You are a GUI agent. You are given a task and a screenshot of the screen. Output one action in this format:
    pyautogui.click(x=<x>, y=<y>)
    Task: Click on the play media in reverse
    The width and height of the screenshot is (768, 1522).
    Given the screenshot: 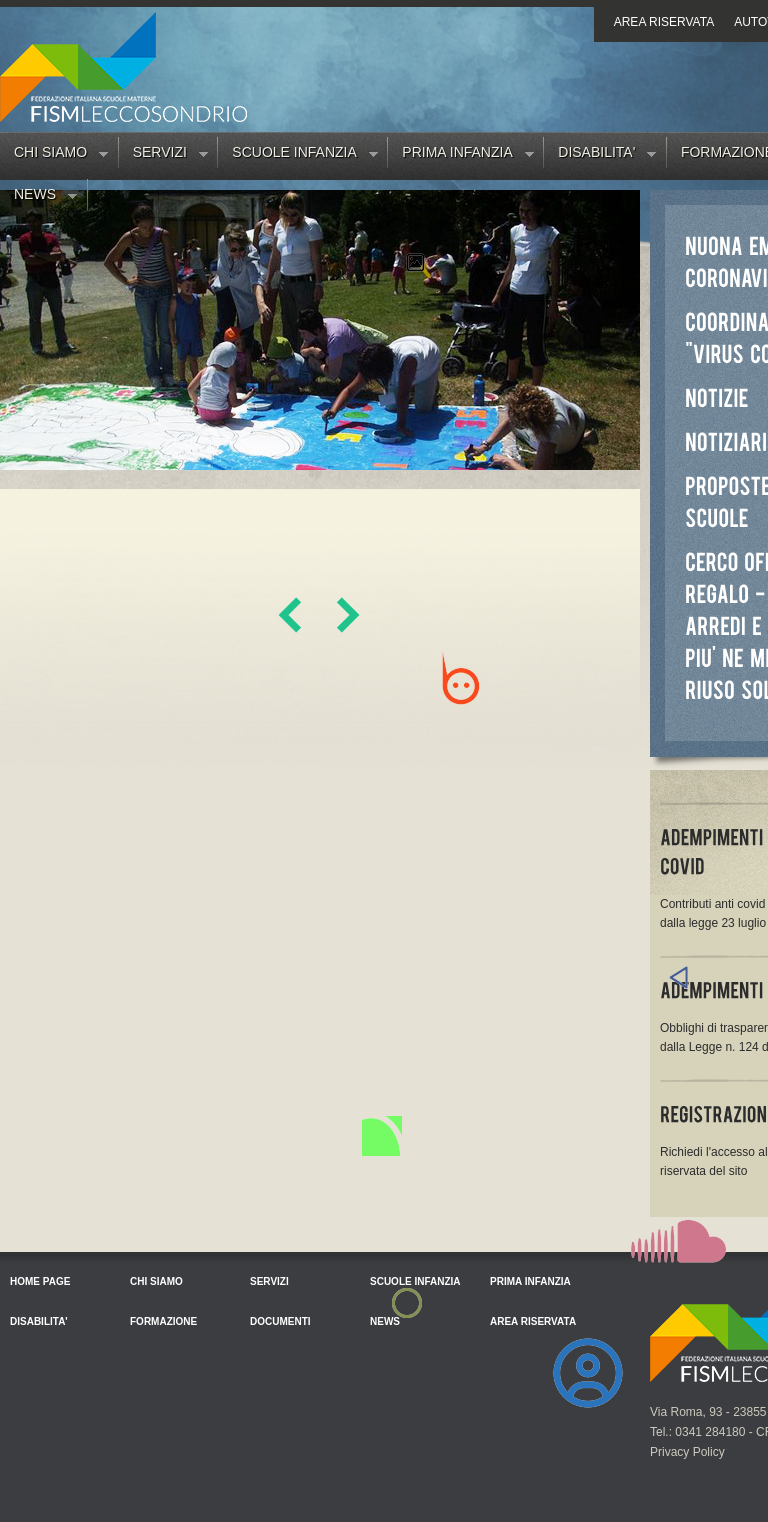 What is the action you would take?
    pyautogui.click(x=680, y=977)
    